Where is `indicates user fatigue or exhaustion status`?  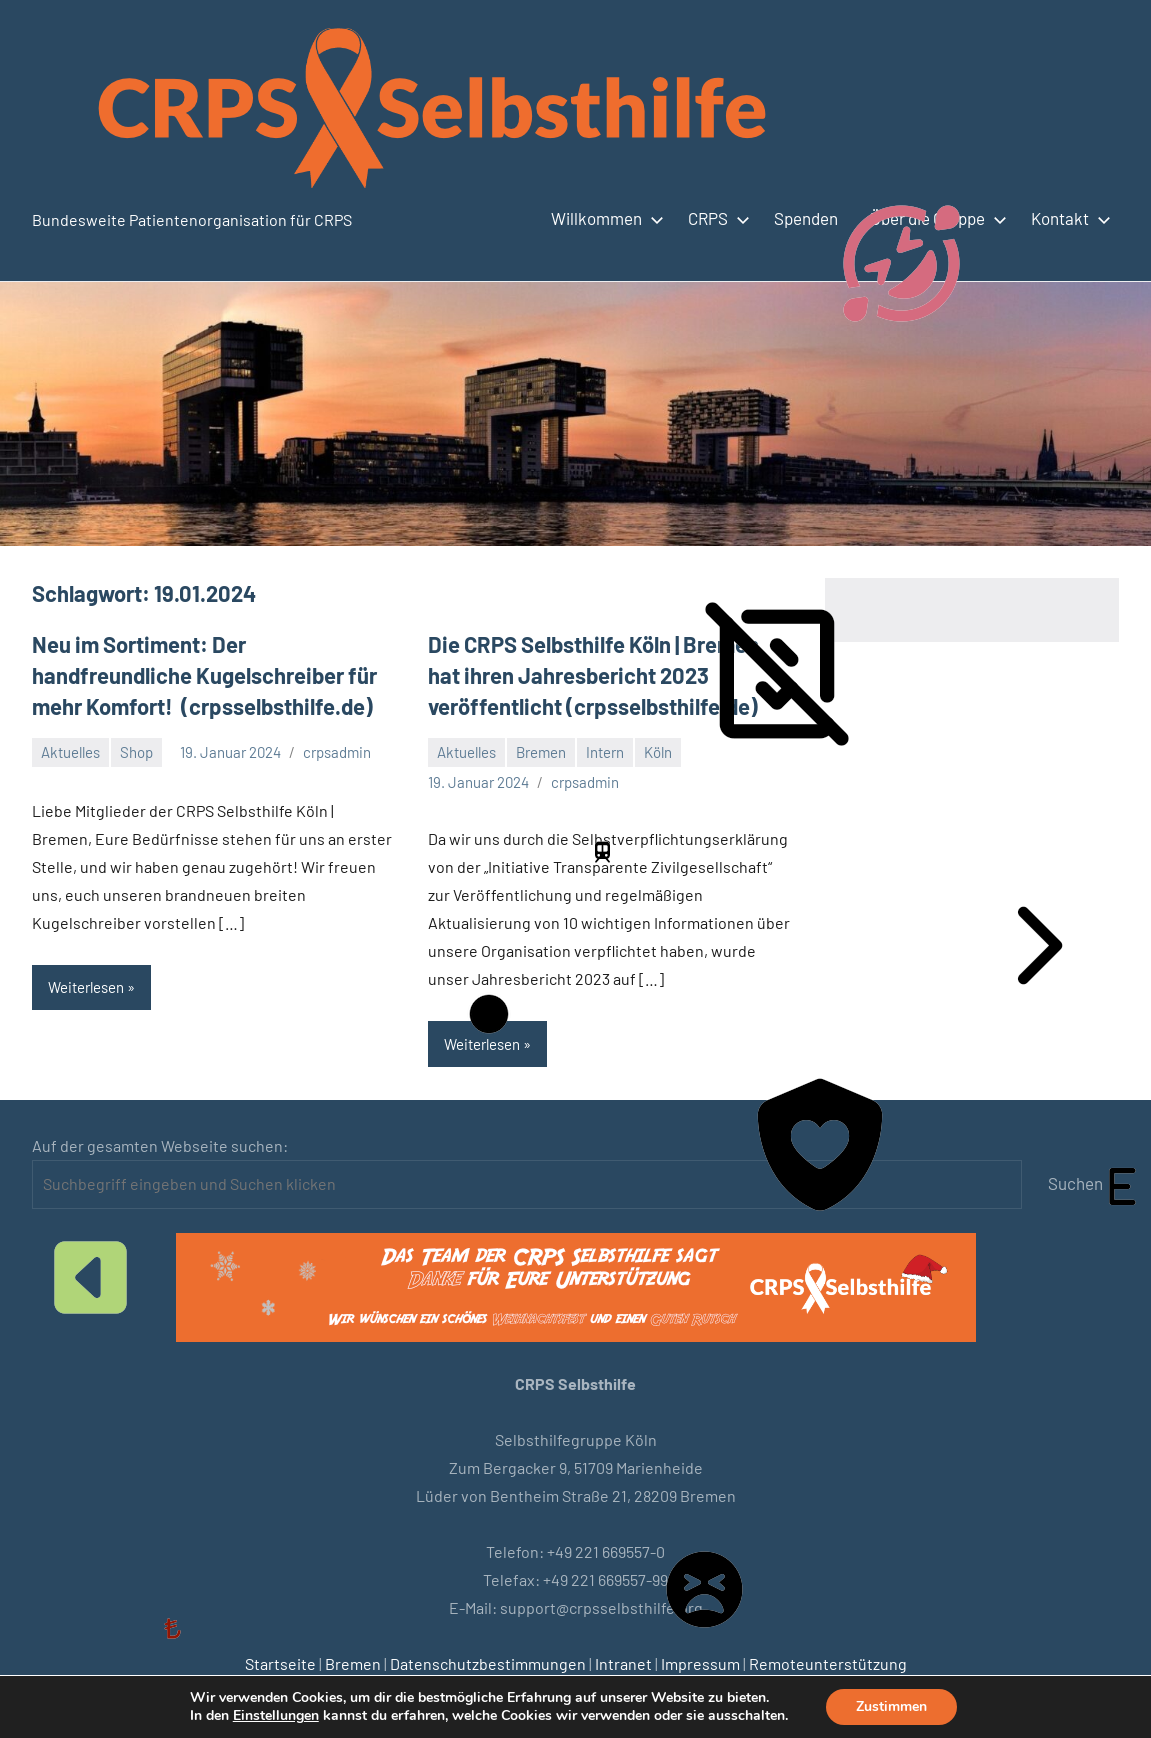 indicates user fatigue or exhaustion status is located at coordinates (704, 1589).